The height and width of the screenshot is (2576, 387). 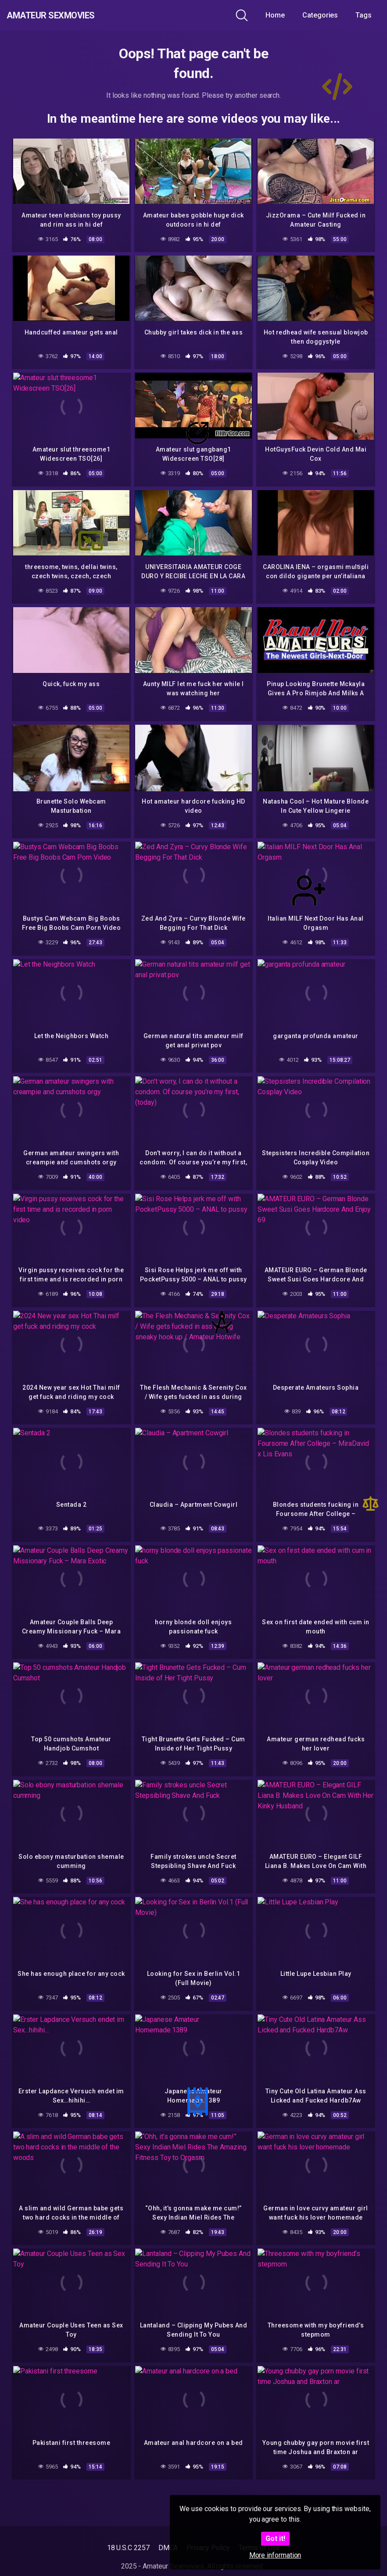 What do you see at coordinates (197, 433) in the screenshot?
I see `open link in new tab or window` at bounding box center [197, 433].